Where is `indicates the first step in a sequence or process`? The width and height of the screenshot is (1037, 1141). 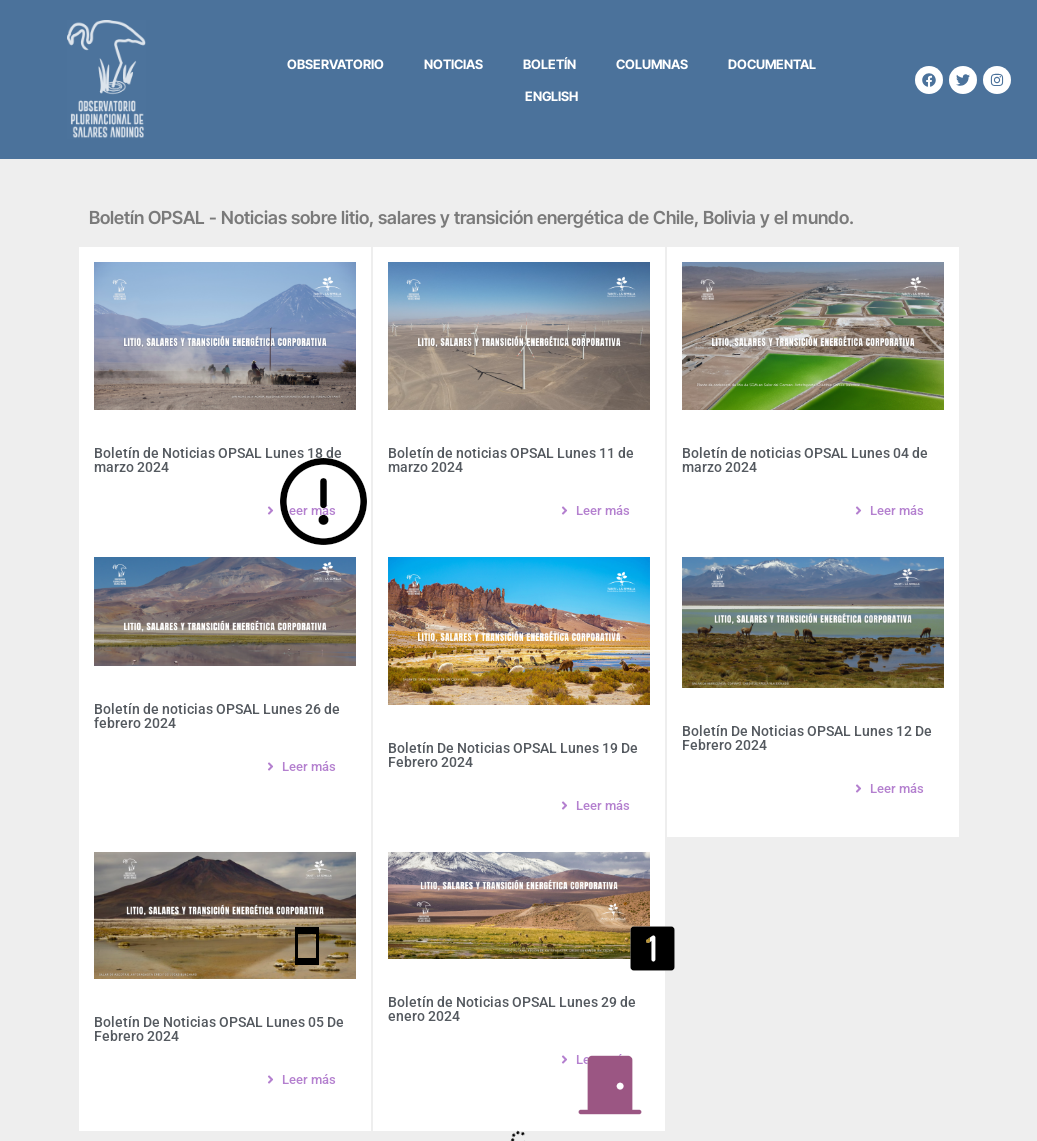 indicates the first step in a sequence or process is located at coordinates (652, 948).